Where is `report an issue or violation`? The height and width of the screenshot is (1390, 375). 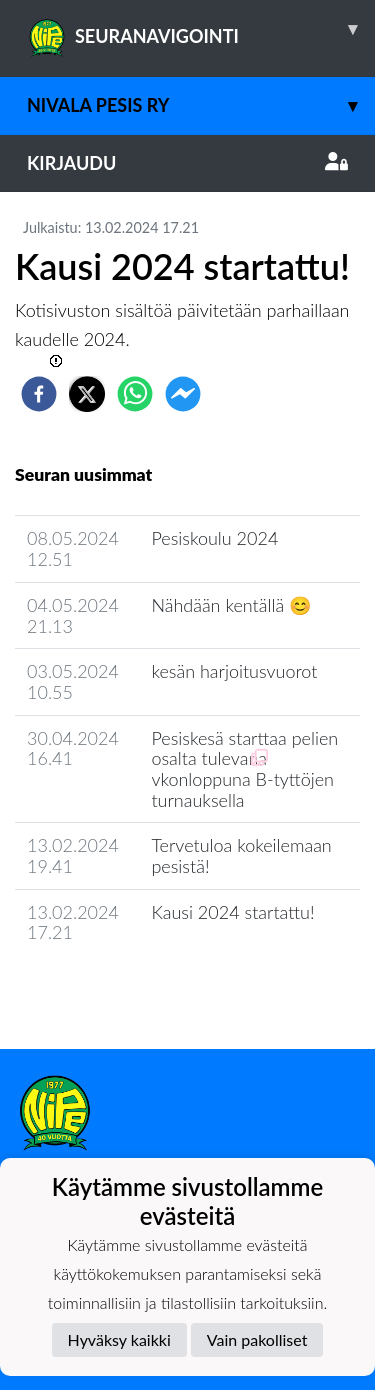
report an issue or violation is located at coordinates (56, 361).